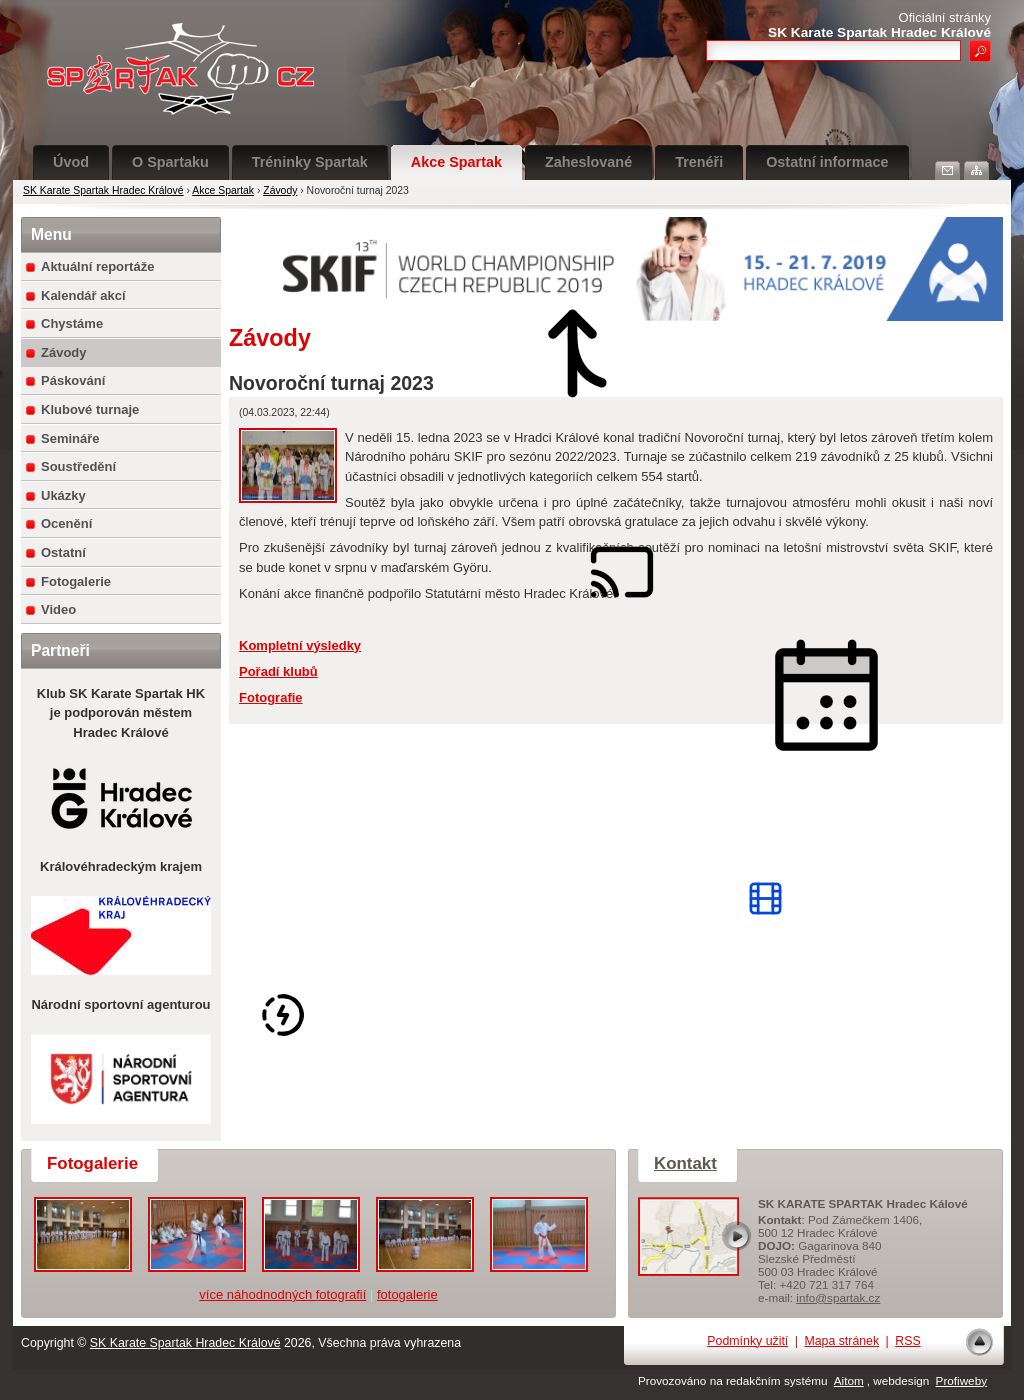 This screenshot has height=1400, width=1024. Describe the element at coordinates (572, 353) in the screenshot. I see `merge lanes or paths to the right` at that location.